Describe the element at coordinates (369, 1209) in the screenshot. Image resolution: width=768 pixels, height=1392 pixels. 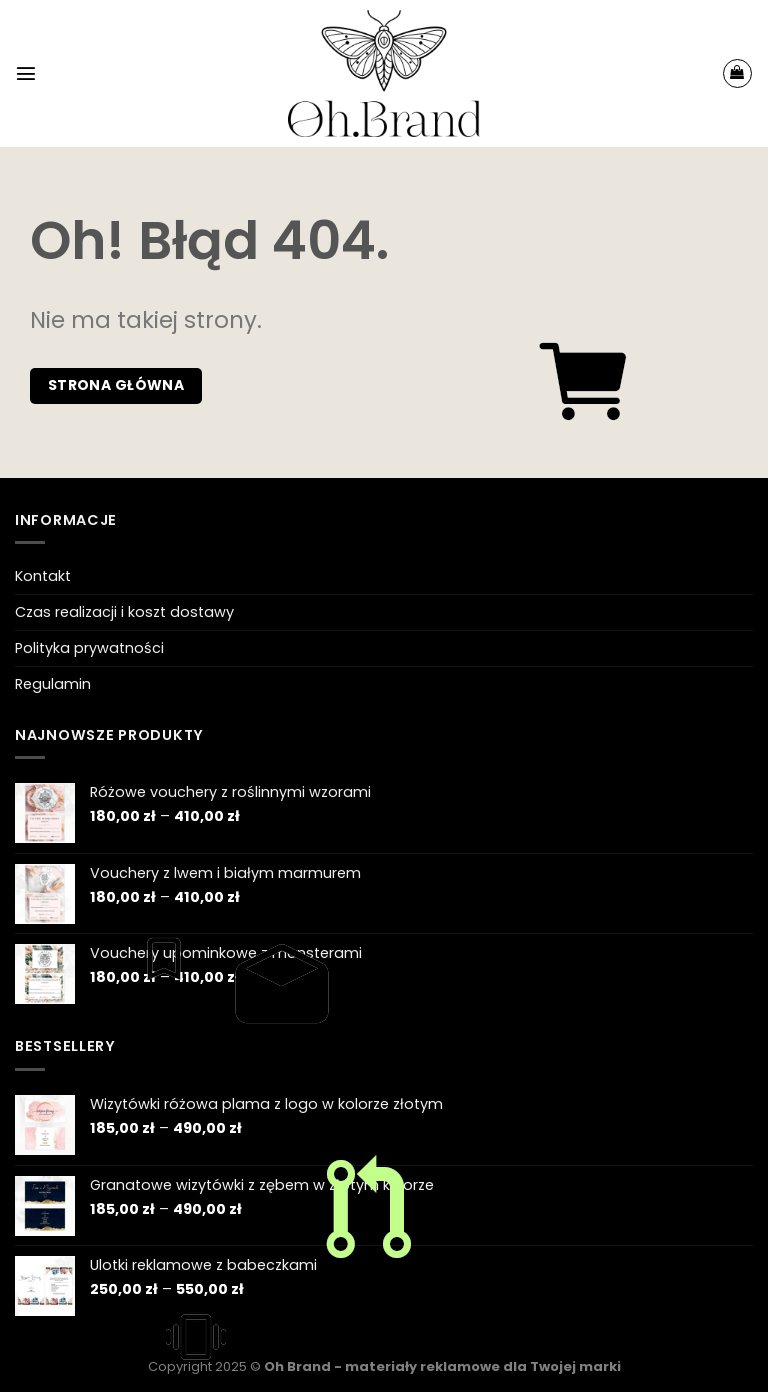
I see `create a new pull request` at that location.